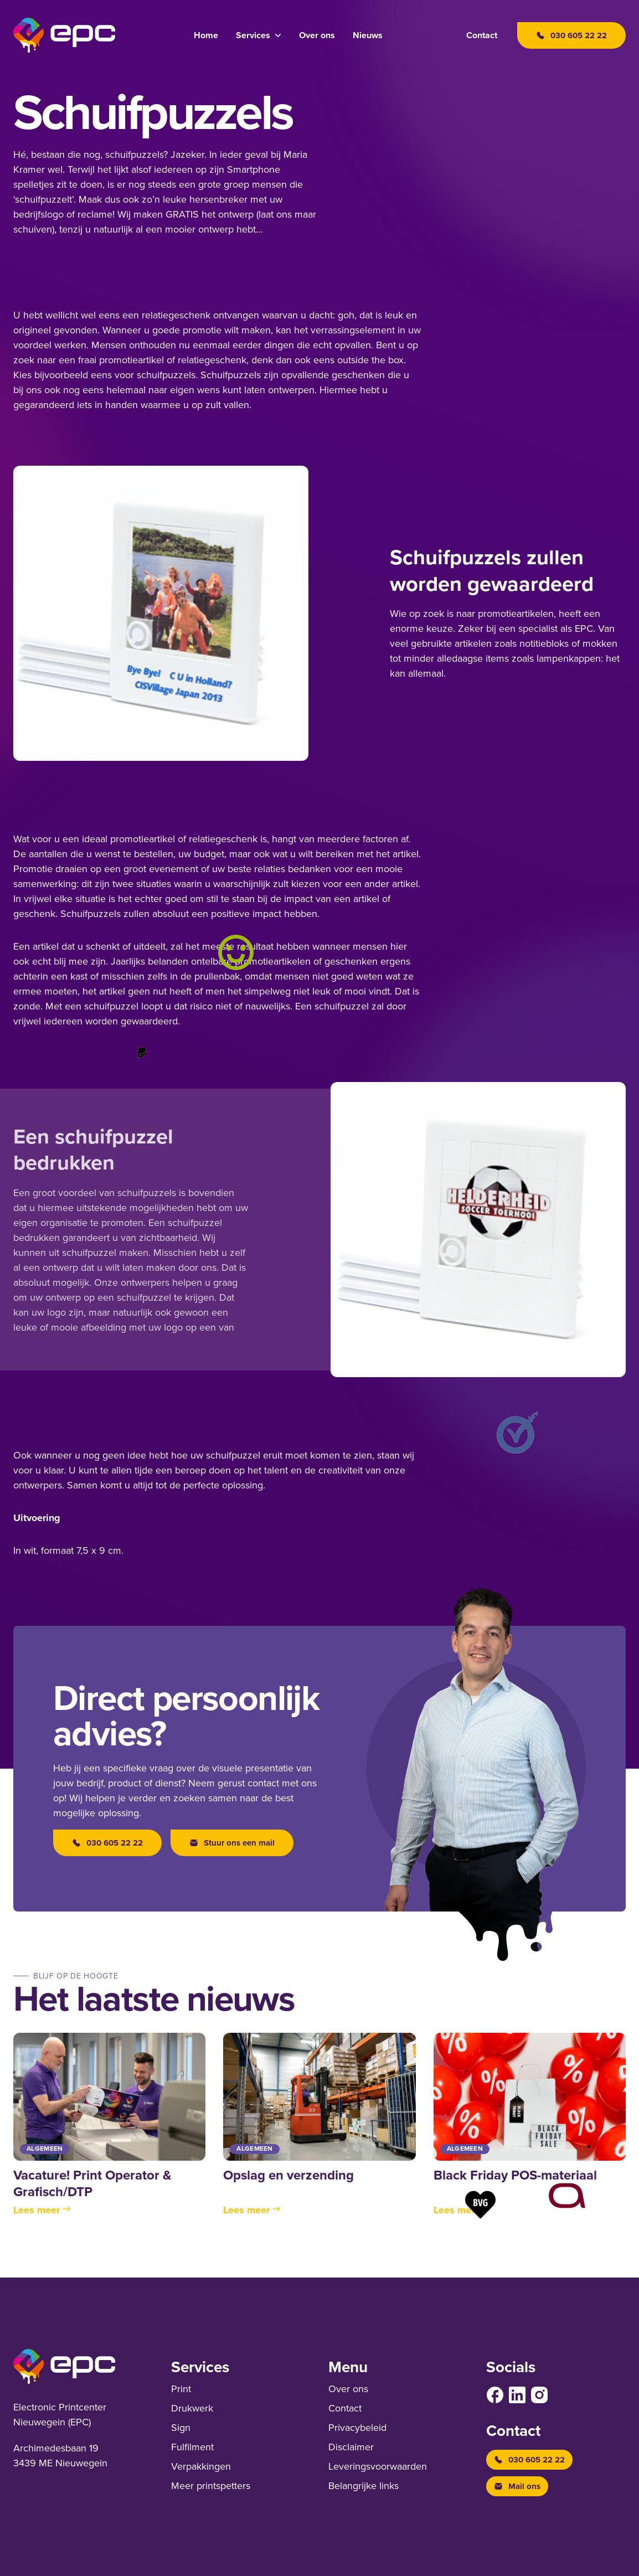  I want to click on add a reaction or emoji to a message, so click(236, 952).